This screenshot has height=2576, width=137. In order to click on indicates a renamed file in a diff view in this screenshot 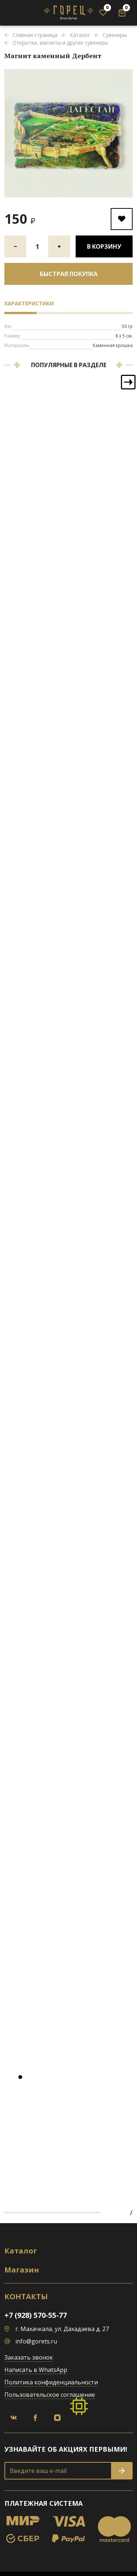, I will do `click(128, 382)`.